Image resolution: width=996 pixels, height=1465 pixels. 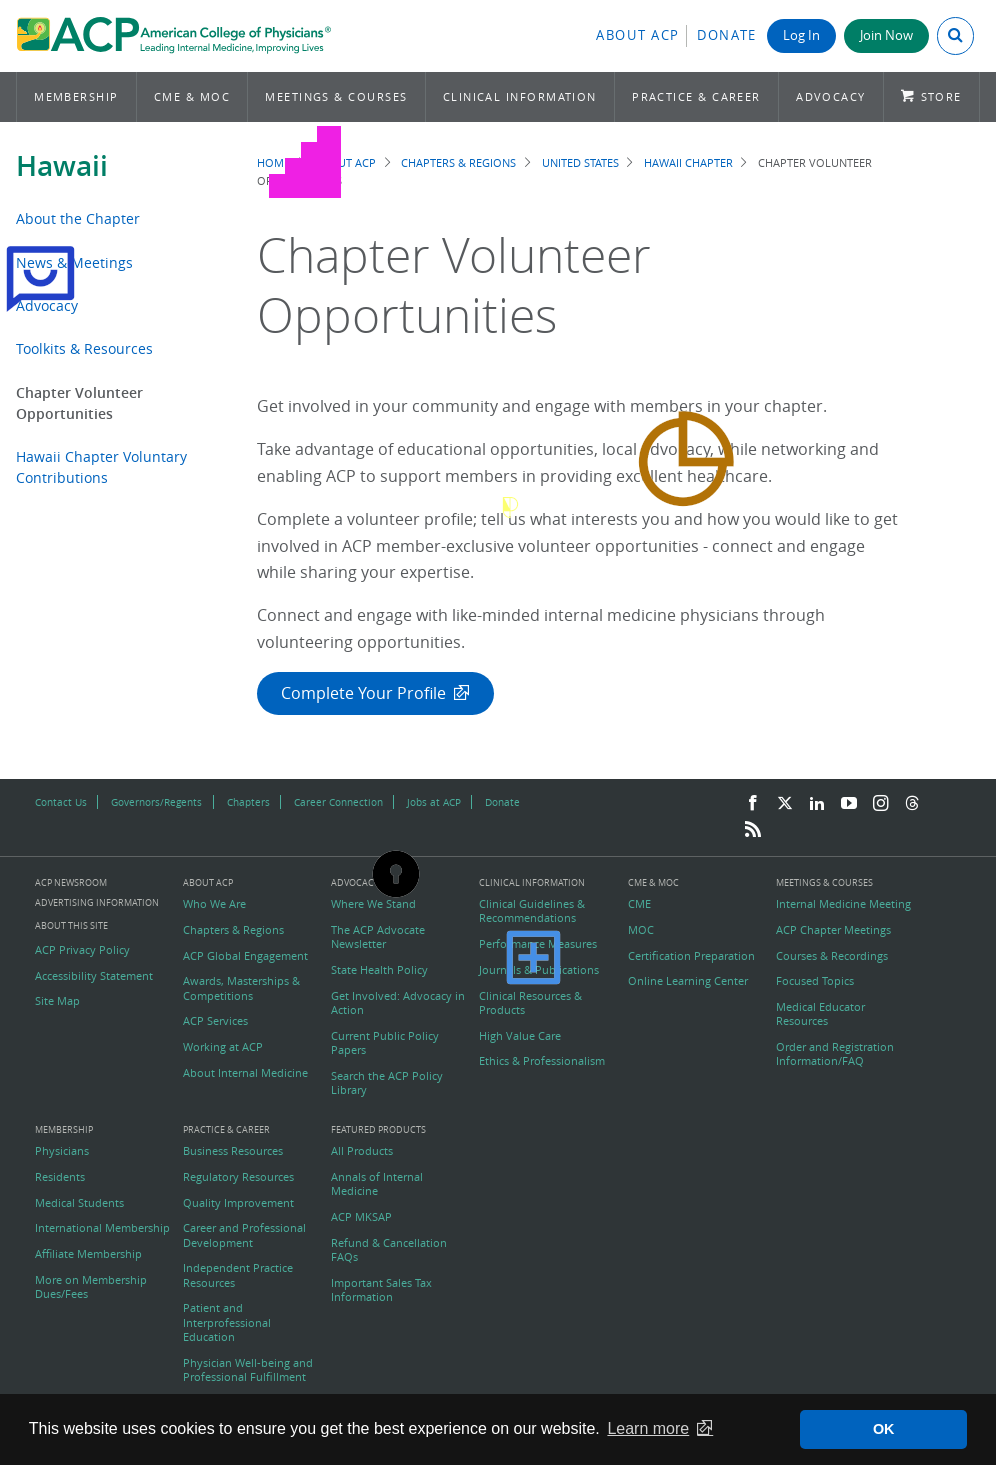 What do you see at coordinates (305, 162) in the screenshot?
I see `indicates stairs or stairwell location` at bounding box center [305, 162].